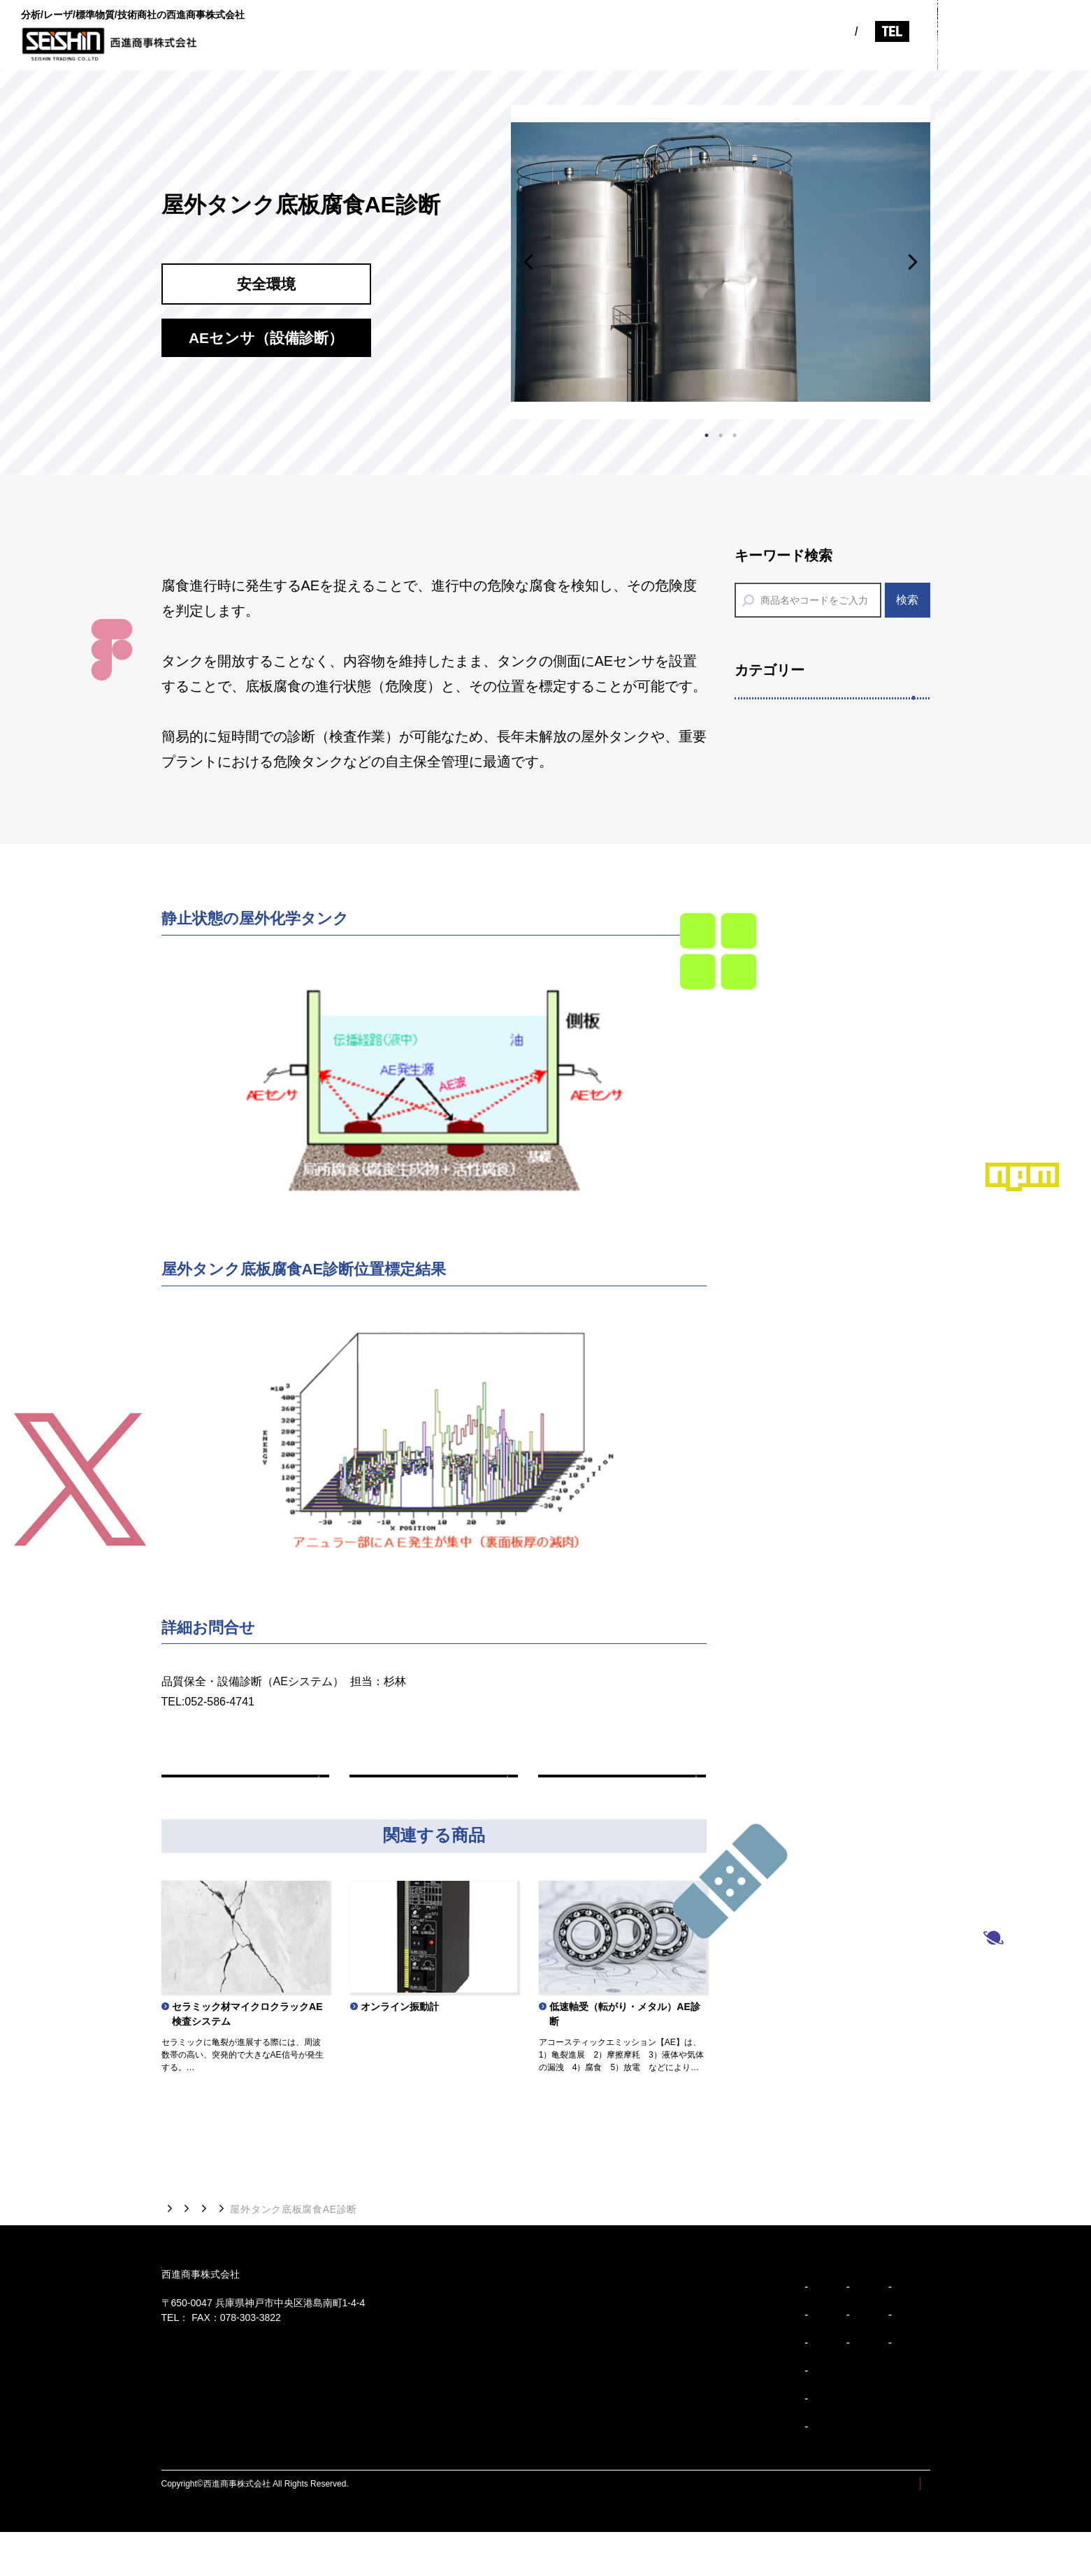 The image size is (1091, 2576). What do you see at coordinates (1022, 1177) in the screenshot?
I see `npm package manager logo` at bounding box center [1022, 1177].